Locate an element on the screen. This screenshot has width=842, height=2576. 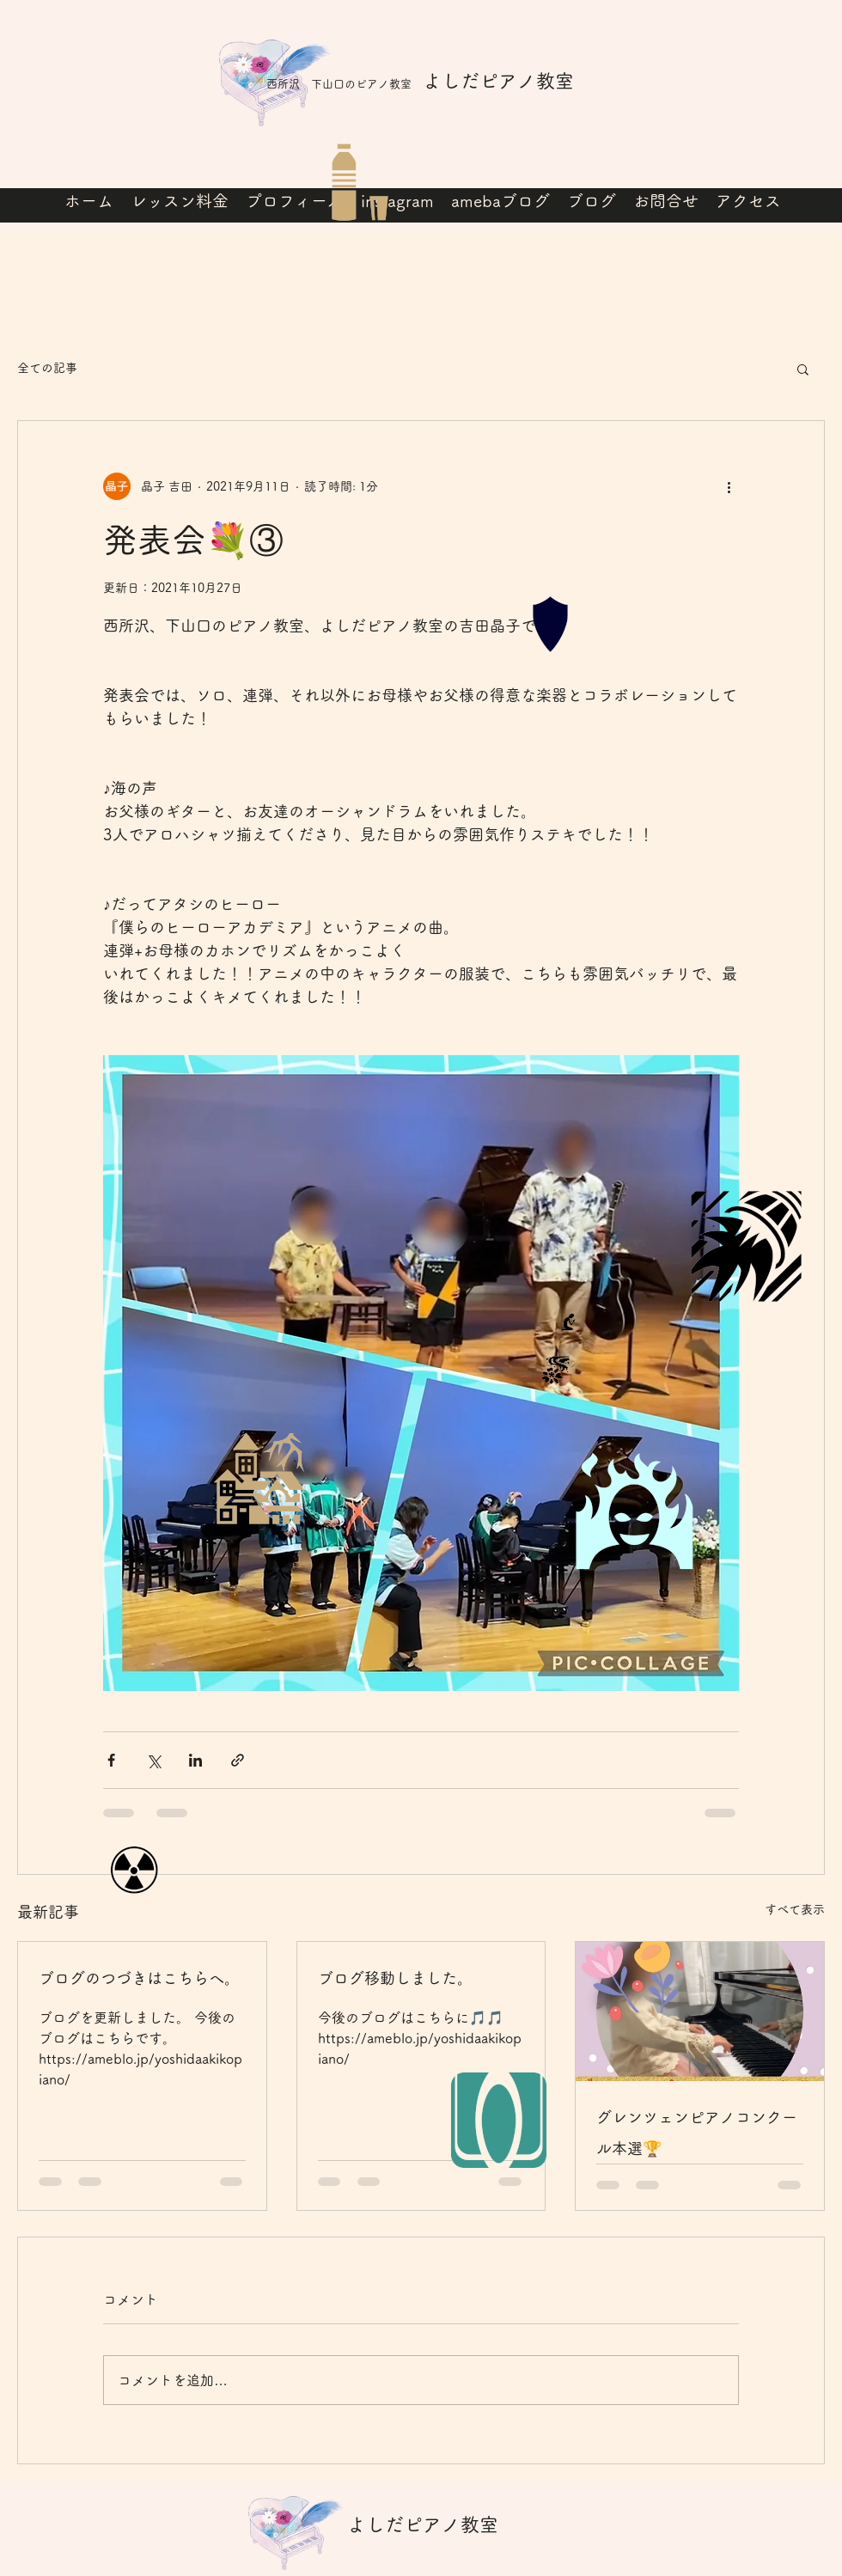
indicates a prayer or meditation area is located at coordinates (568, 1322).